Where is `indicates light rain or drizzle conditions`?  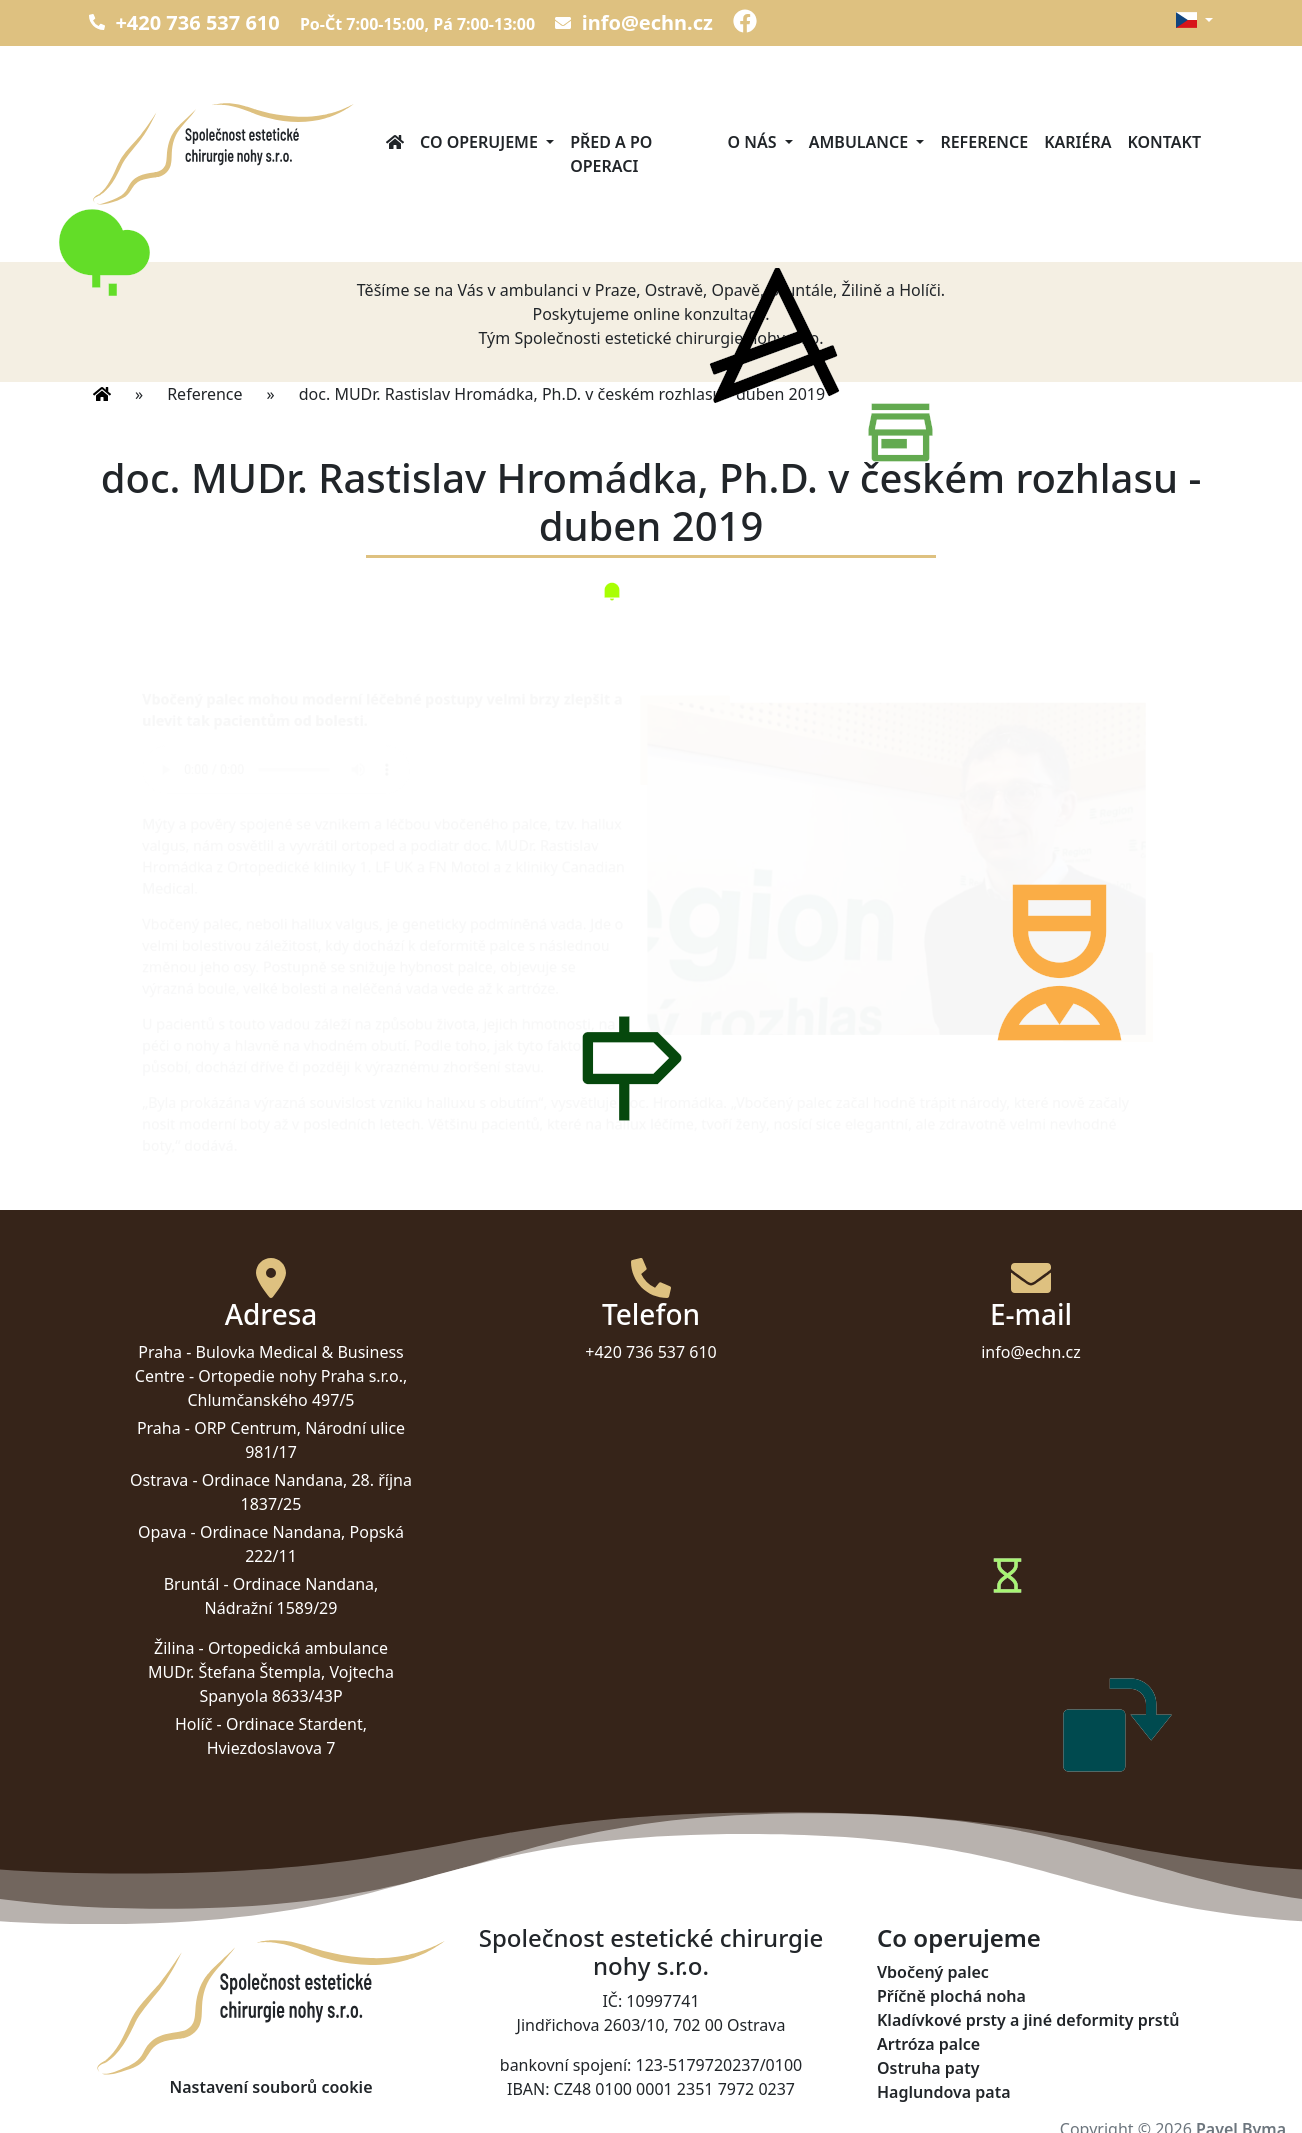 indicates light rain or drizzle conditions is located at coordinates (104, 250).